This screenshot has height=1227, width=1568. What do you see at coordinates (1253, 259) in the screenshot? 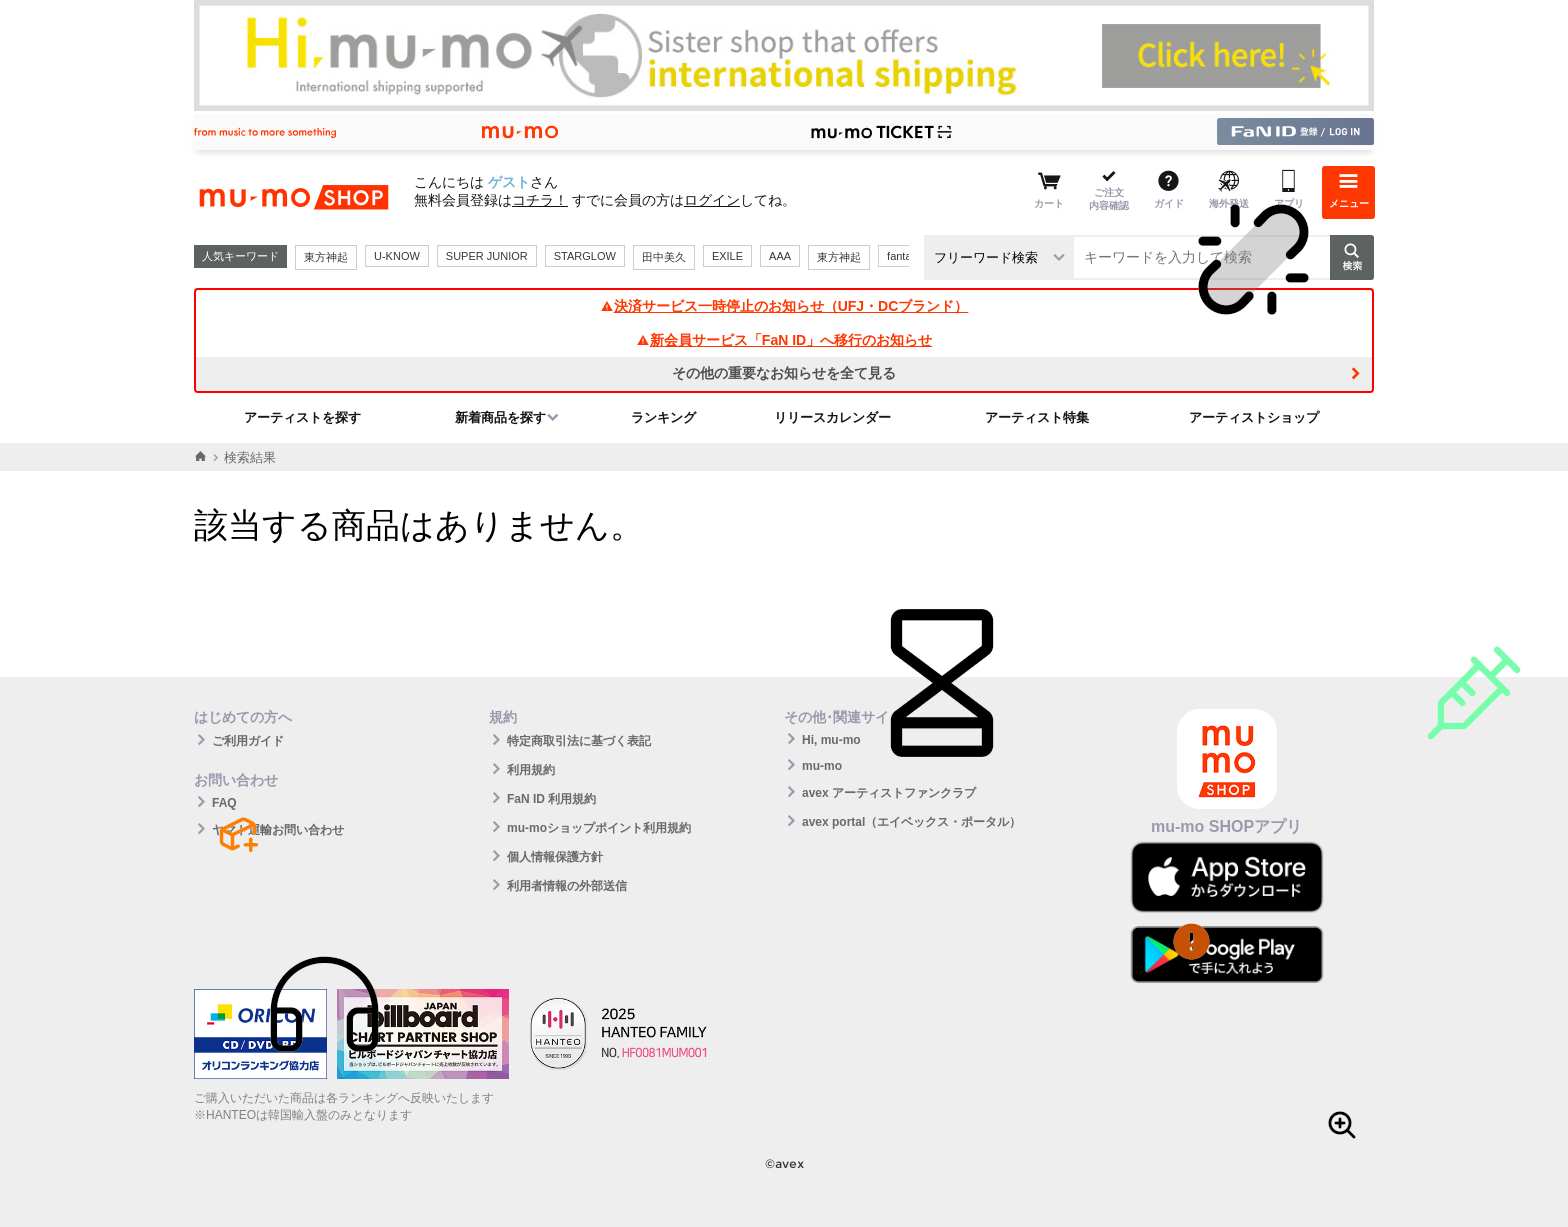
I see `disconnect or unlink connected items` at bounding box center [1253, 259].